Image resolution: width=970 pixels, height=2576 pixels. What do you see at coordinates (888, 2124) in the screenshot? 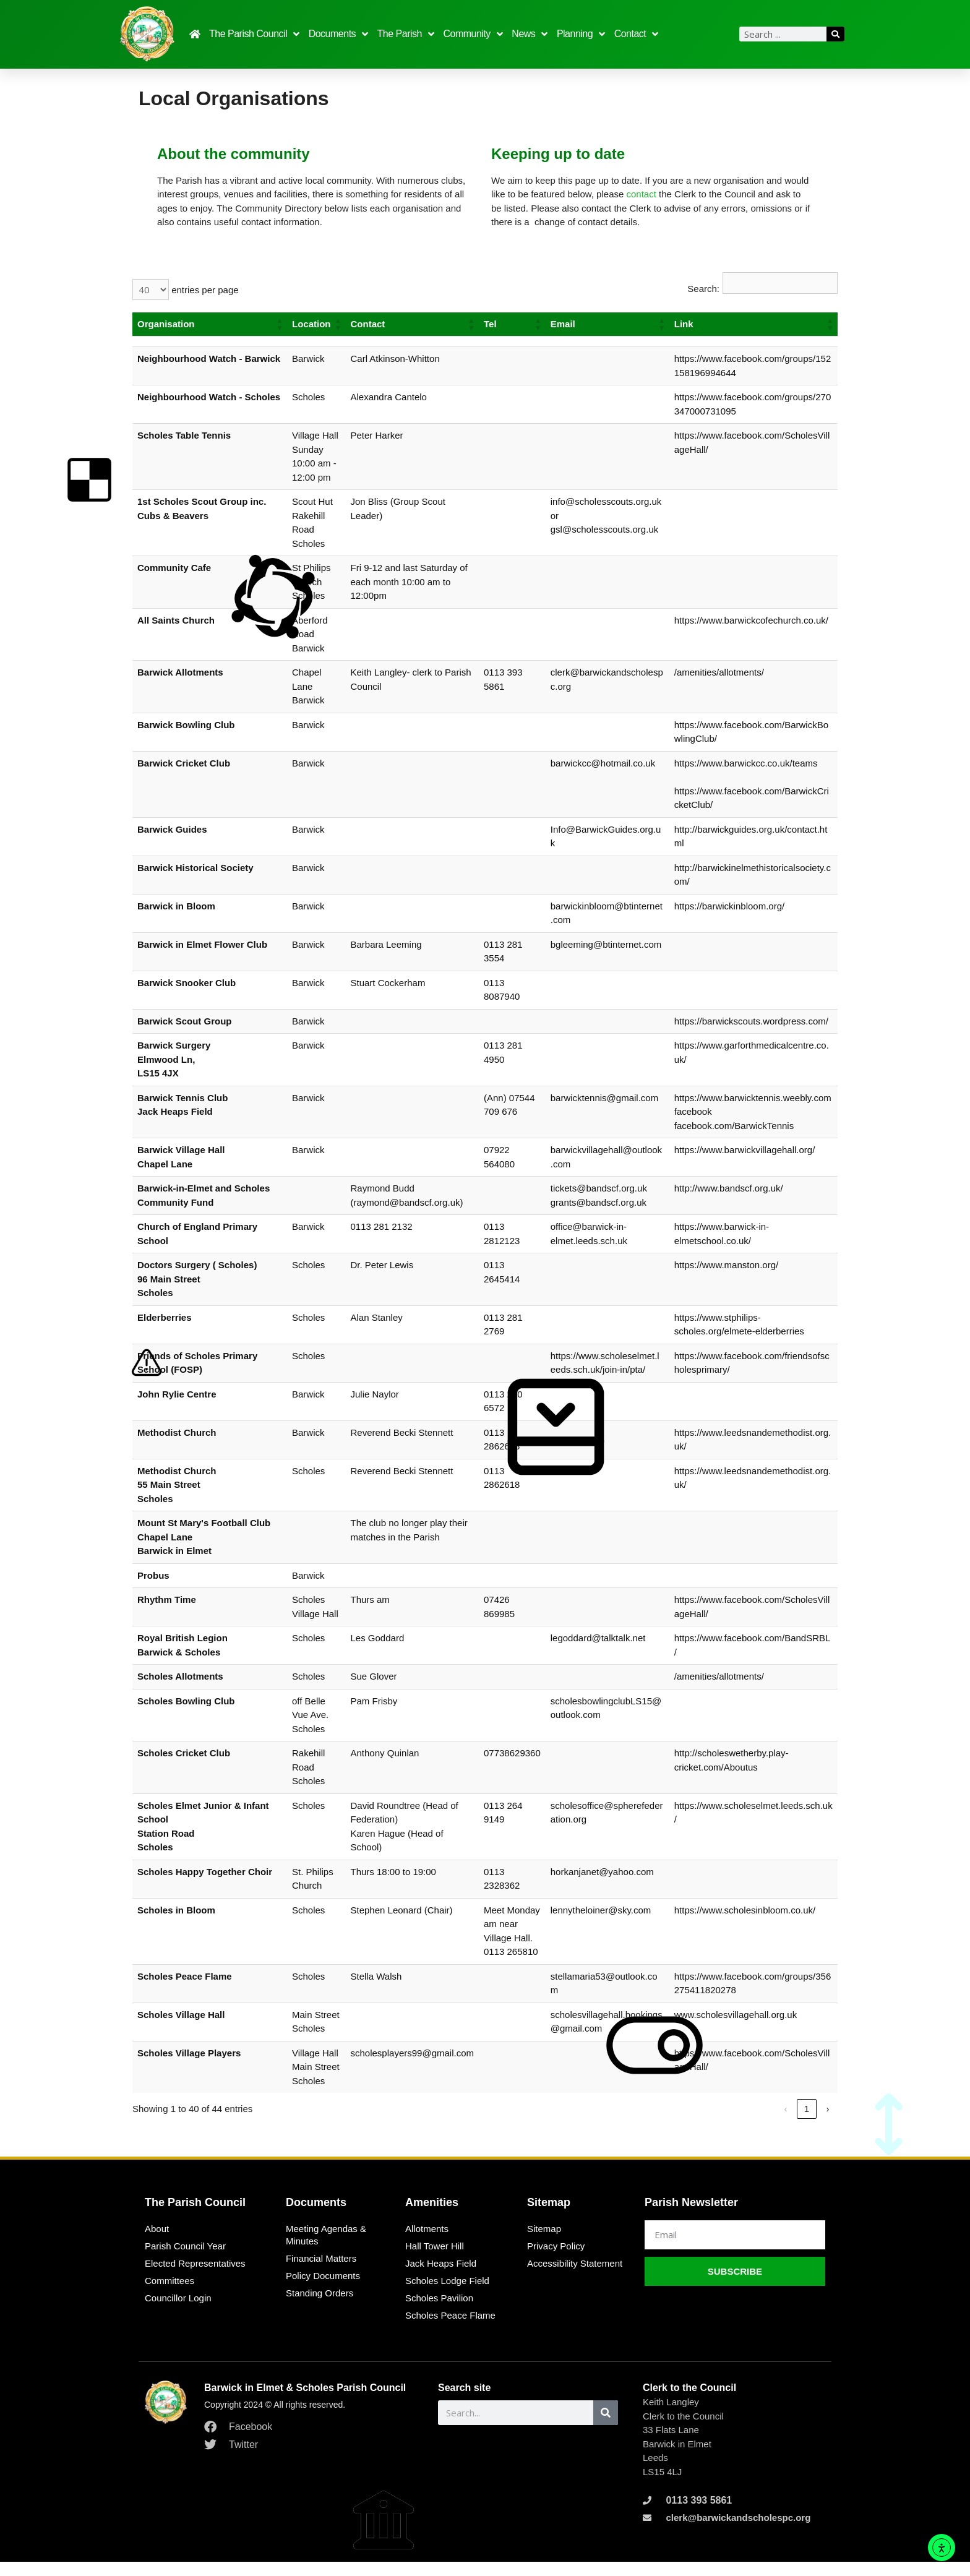
I see `adjust vertical position or order` at bounding box center [888, 2124].